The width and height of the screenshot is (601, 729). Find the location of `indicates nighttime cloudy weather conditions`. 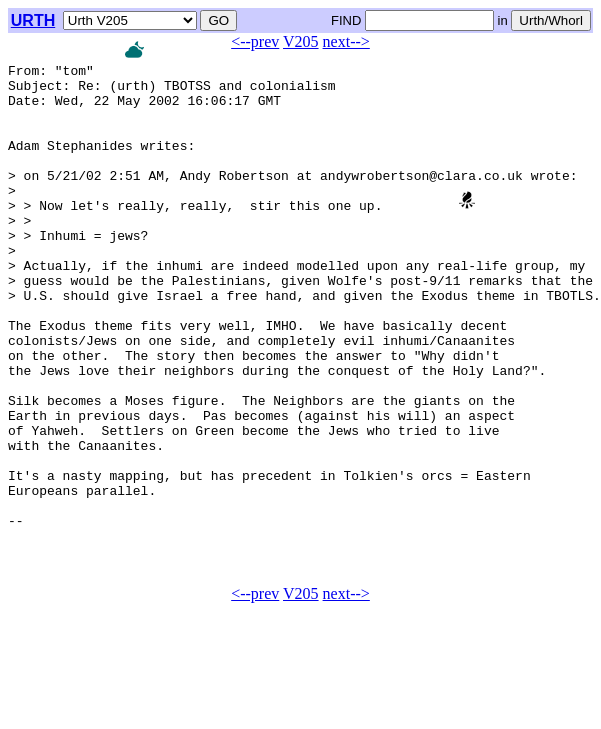

indicates nighttime cloudy weather conditions is located at coordinates (134, 49).